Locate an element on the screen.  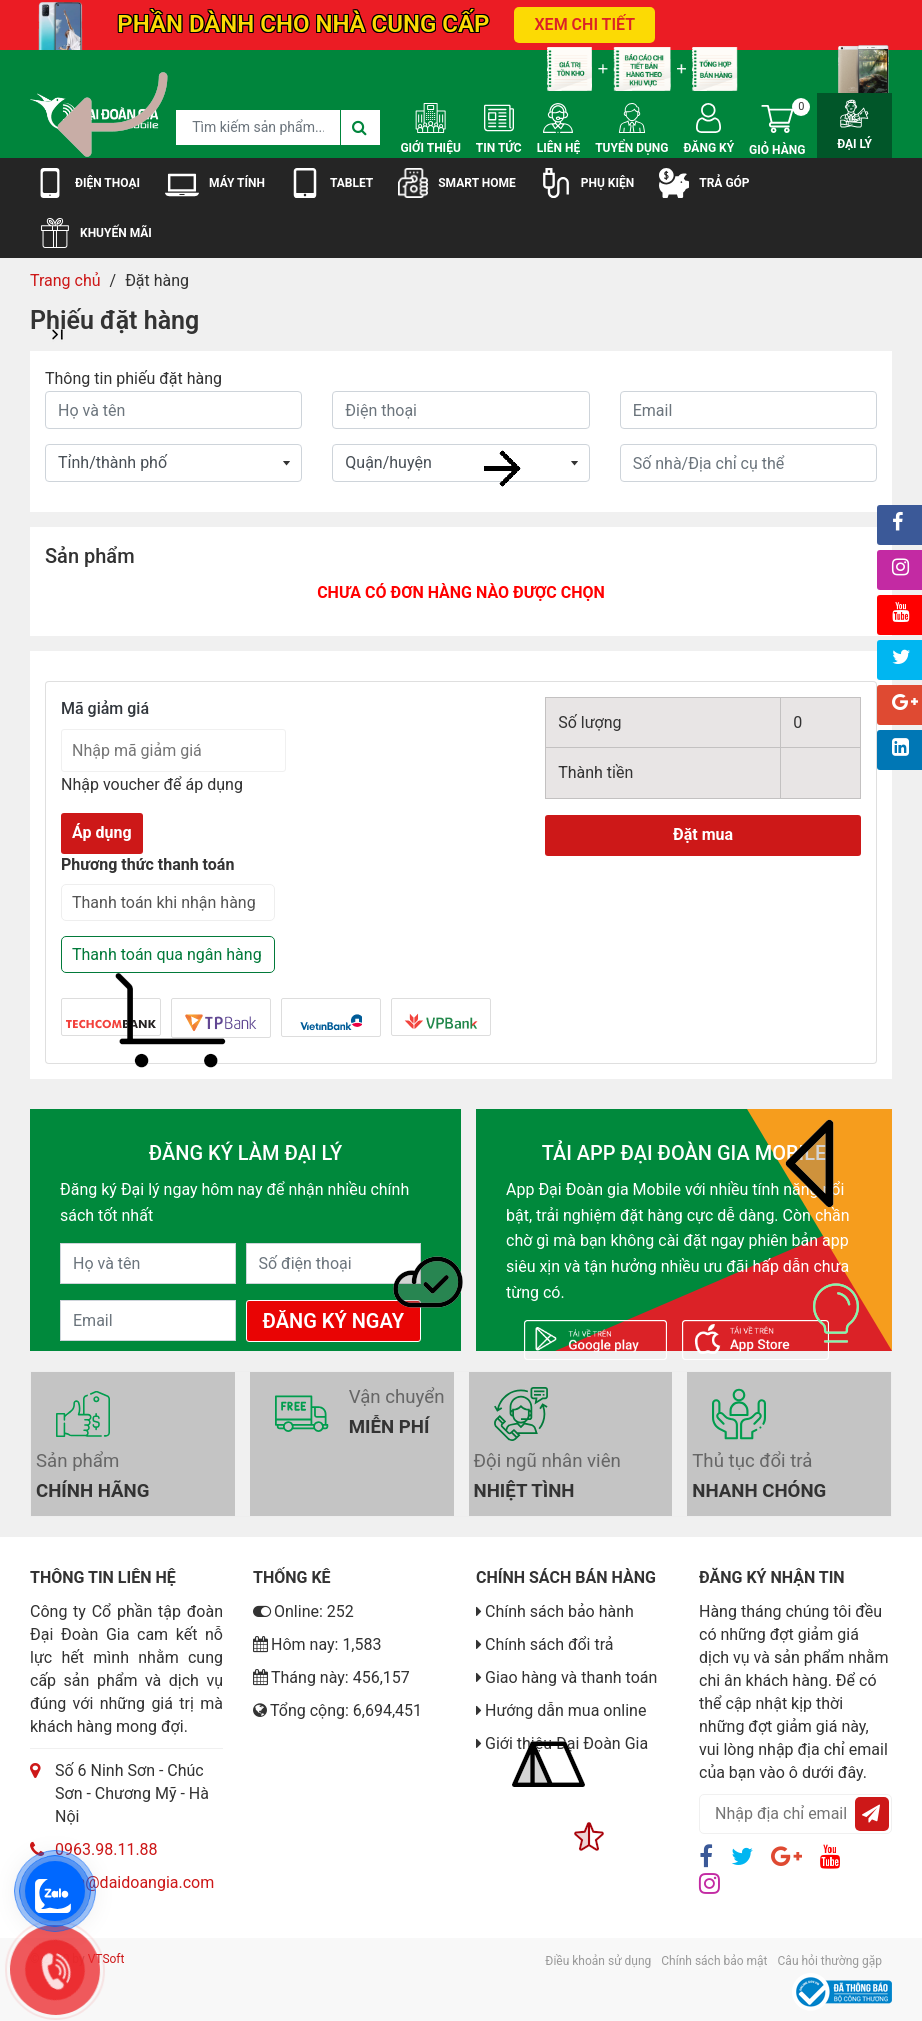
view tips or helpful suggestions is located at coordinates (836, 1313).